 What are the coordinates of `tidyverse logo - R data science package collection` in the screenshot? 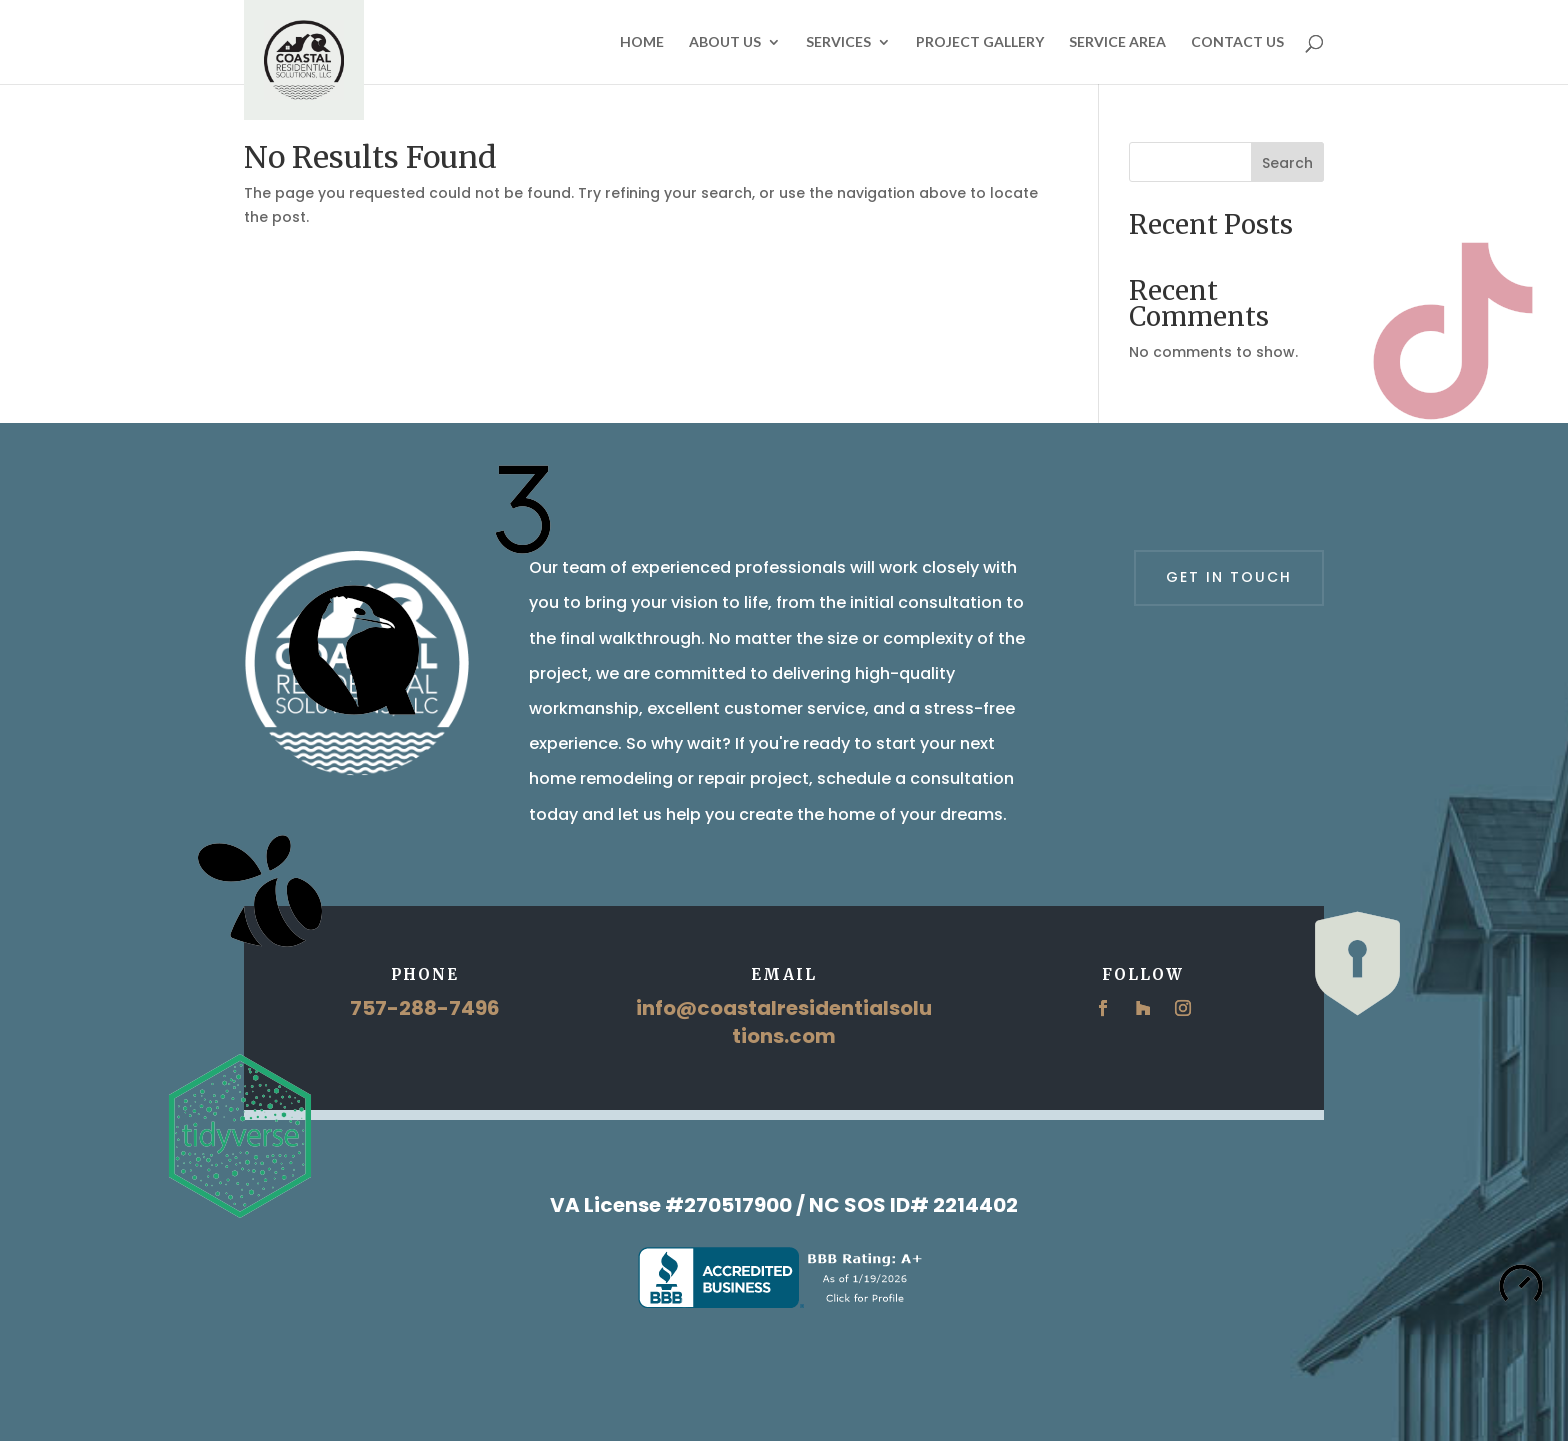 It's located at (240, 1136).